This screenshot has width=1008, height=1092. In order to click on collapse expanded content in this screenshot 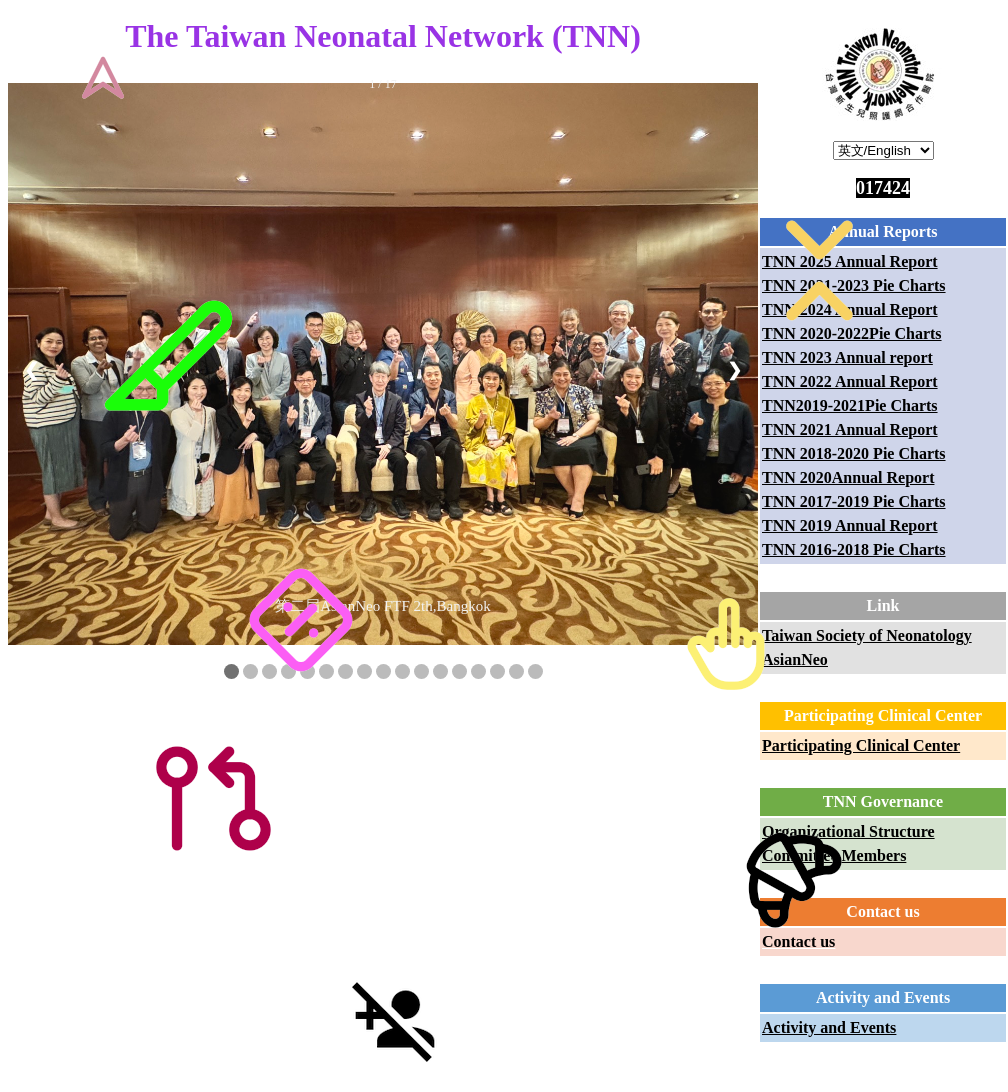, I will do `click(819, 270)`.